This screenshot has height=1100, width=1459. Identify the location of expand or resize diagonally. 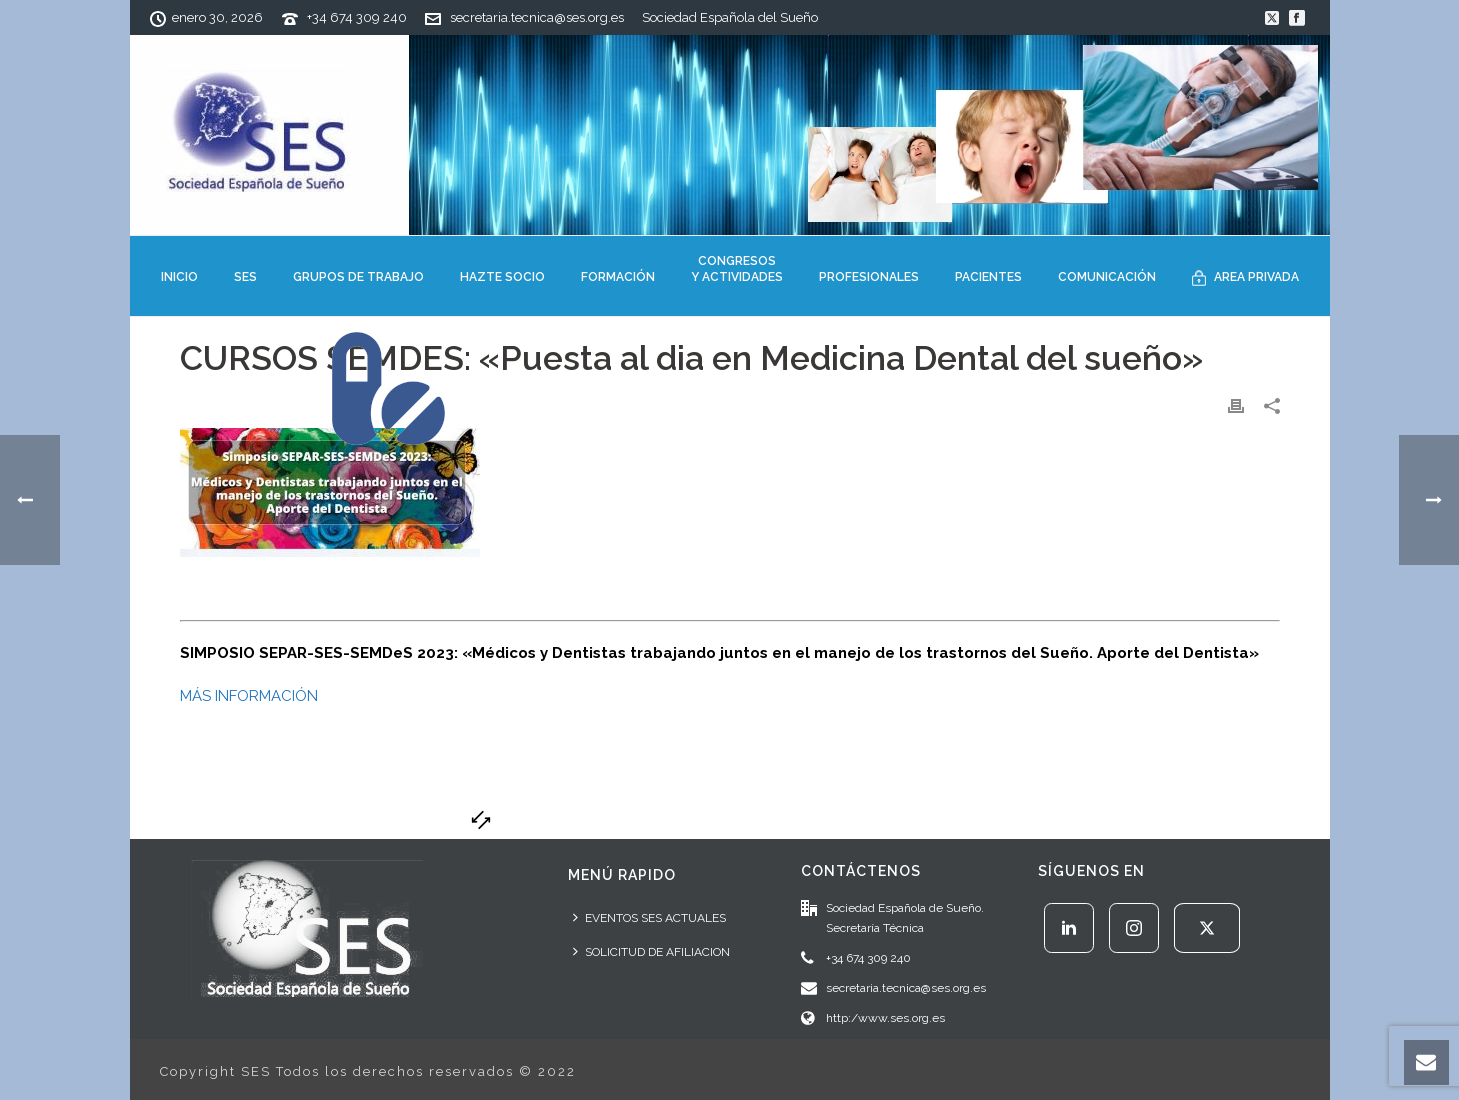
(481, 820).